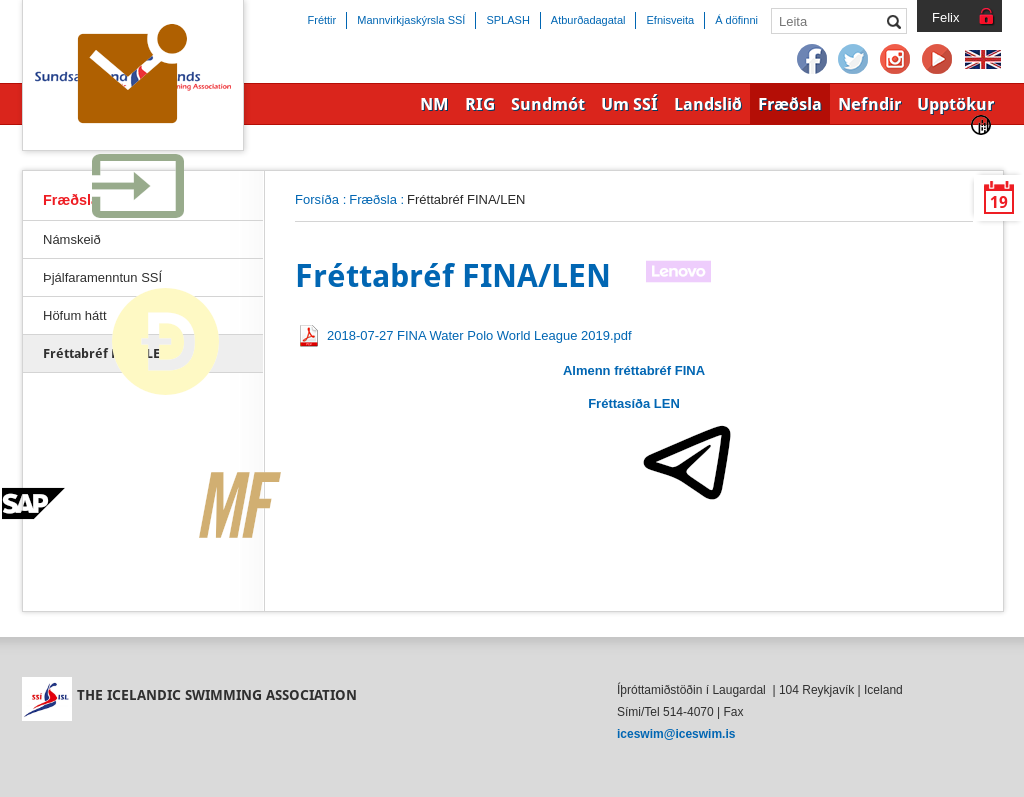 The image size is (1024, 797). What do you see at coordinates (138, 186) in the screenshot?
I see `typer app logo` at bounding box center [138, 186].